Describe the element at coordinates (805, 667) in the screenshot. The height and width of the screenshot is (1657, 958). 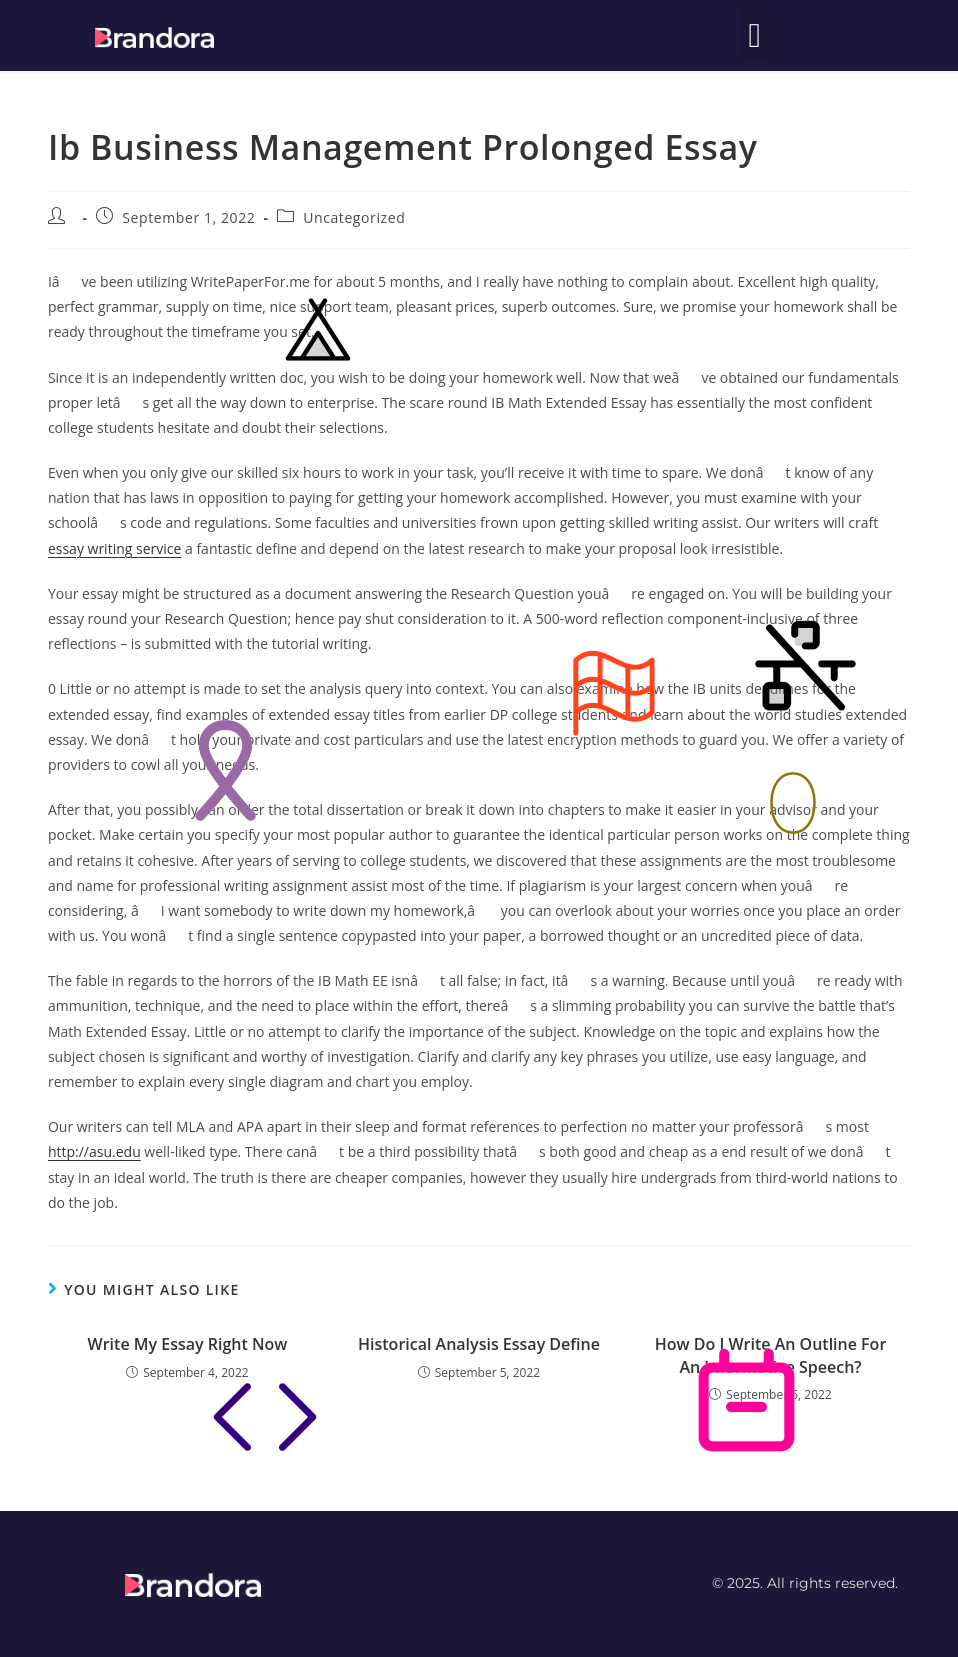
I see `network connection unavailable` at that location.